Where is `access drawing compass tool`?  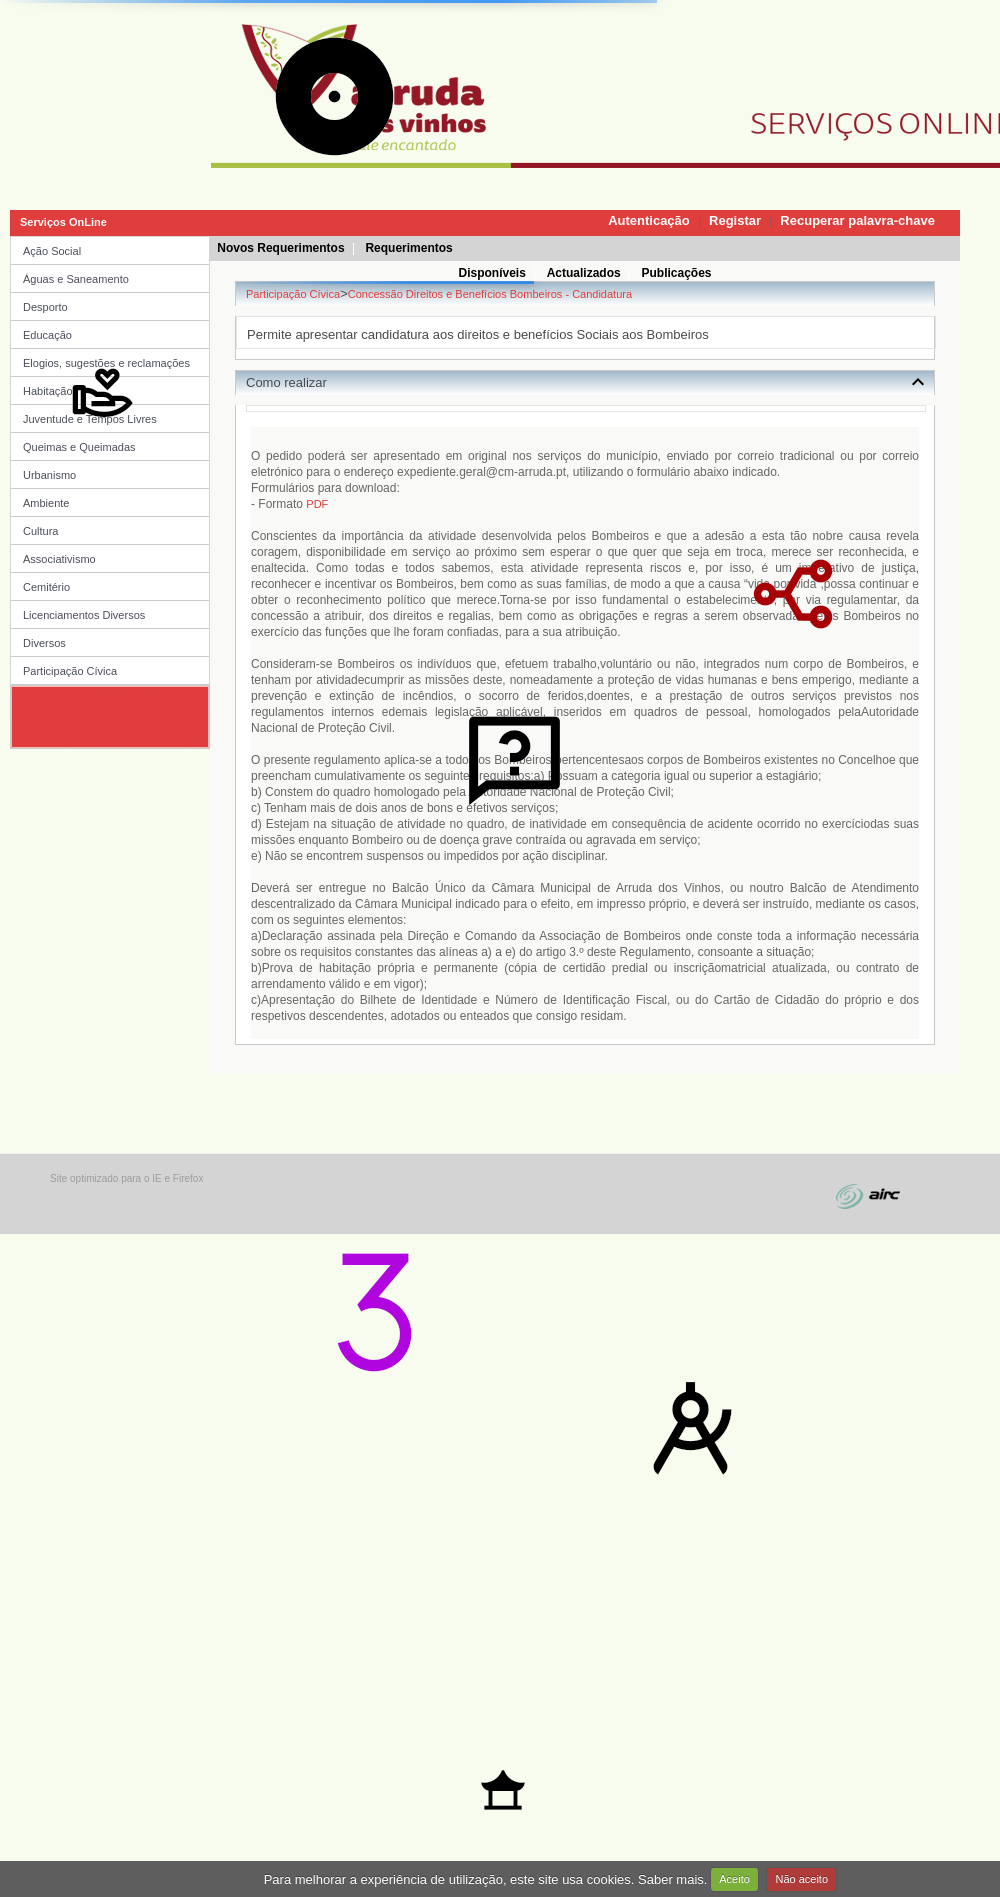 access drawing compass tool is located at coordinates (690, 1427).